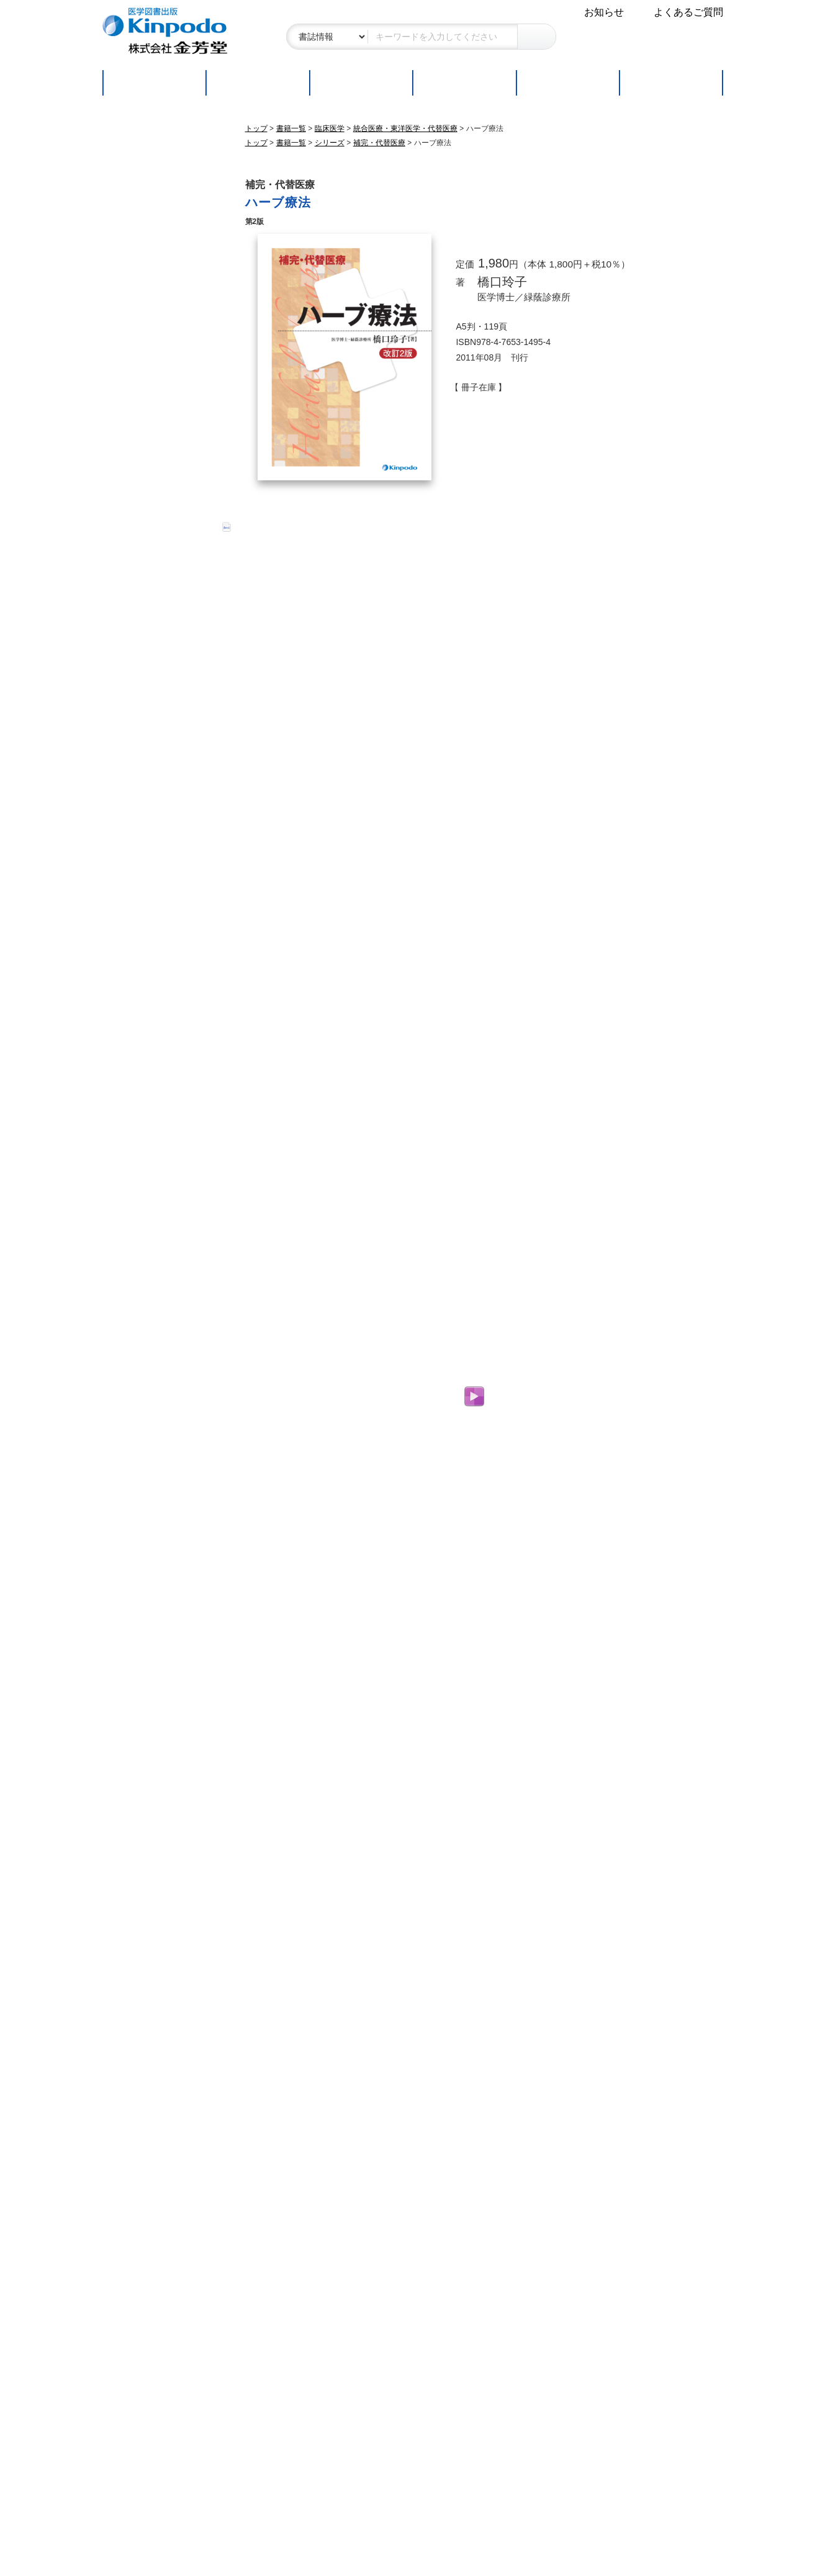  What do you see at coordinates (474, 1396) in the screenshot?
I see `access media codec settings` at bounding box center [474, 1396].